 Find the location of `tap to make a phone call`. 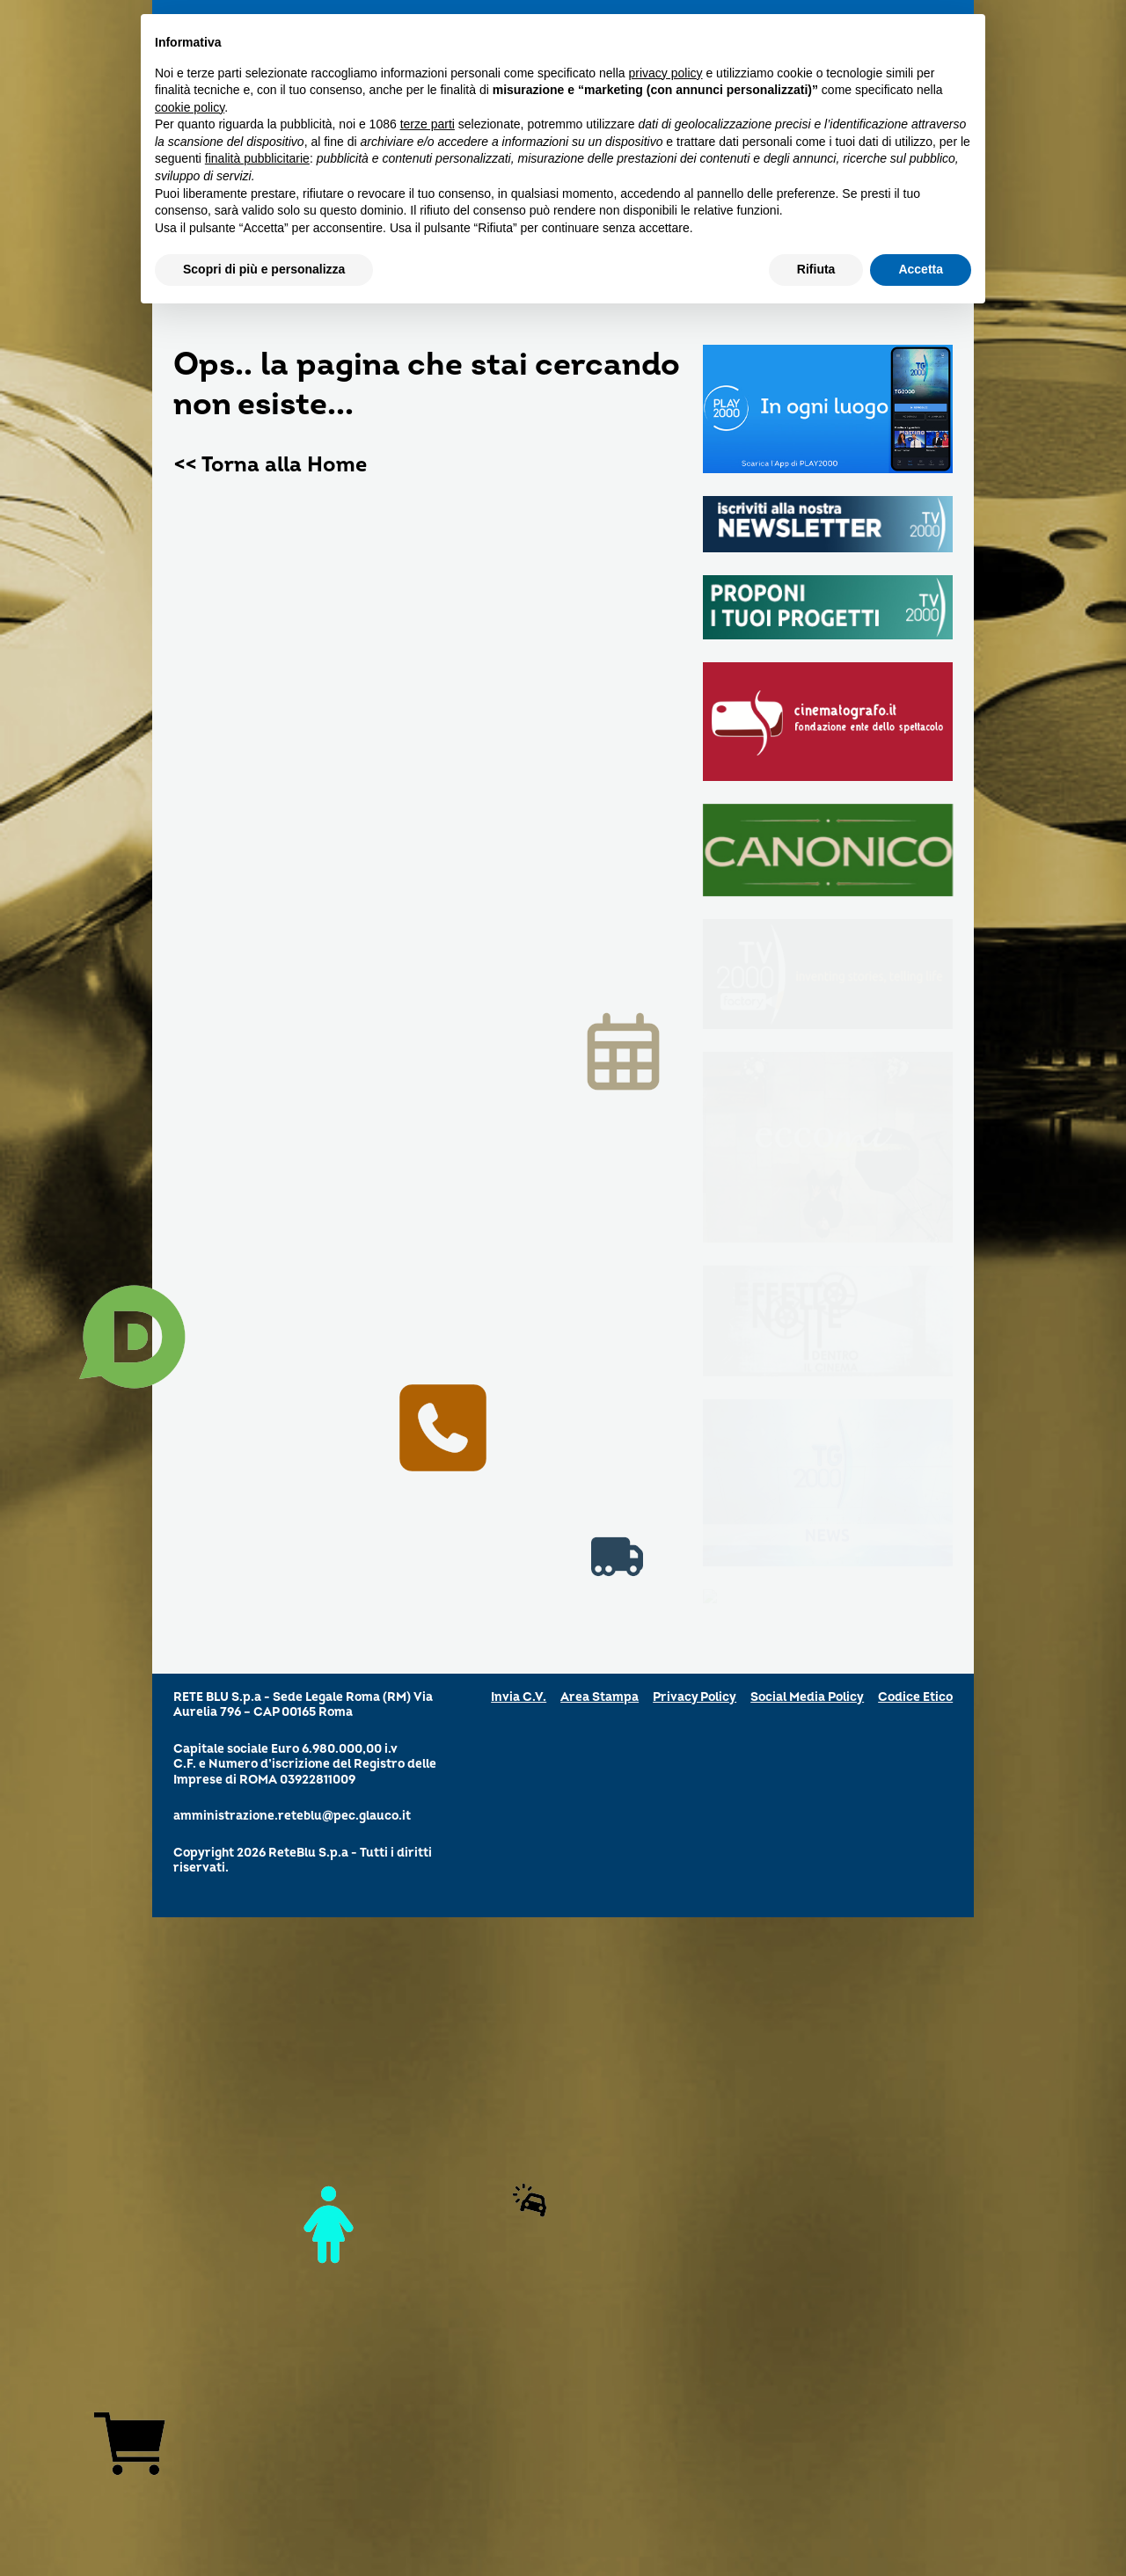

tap to make a phone call is located at coordinates (442, 1427).